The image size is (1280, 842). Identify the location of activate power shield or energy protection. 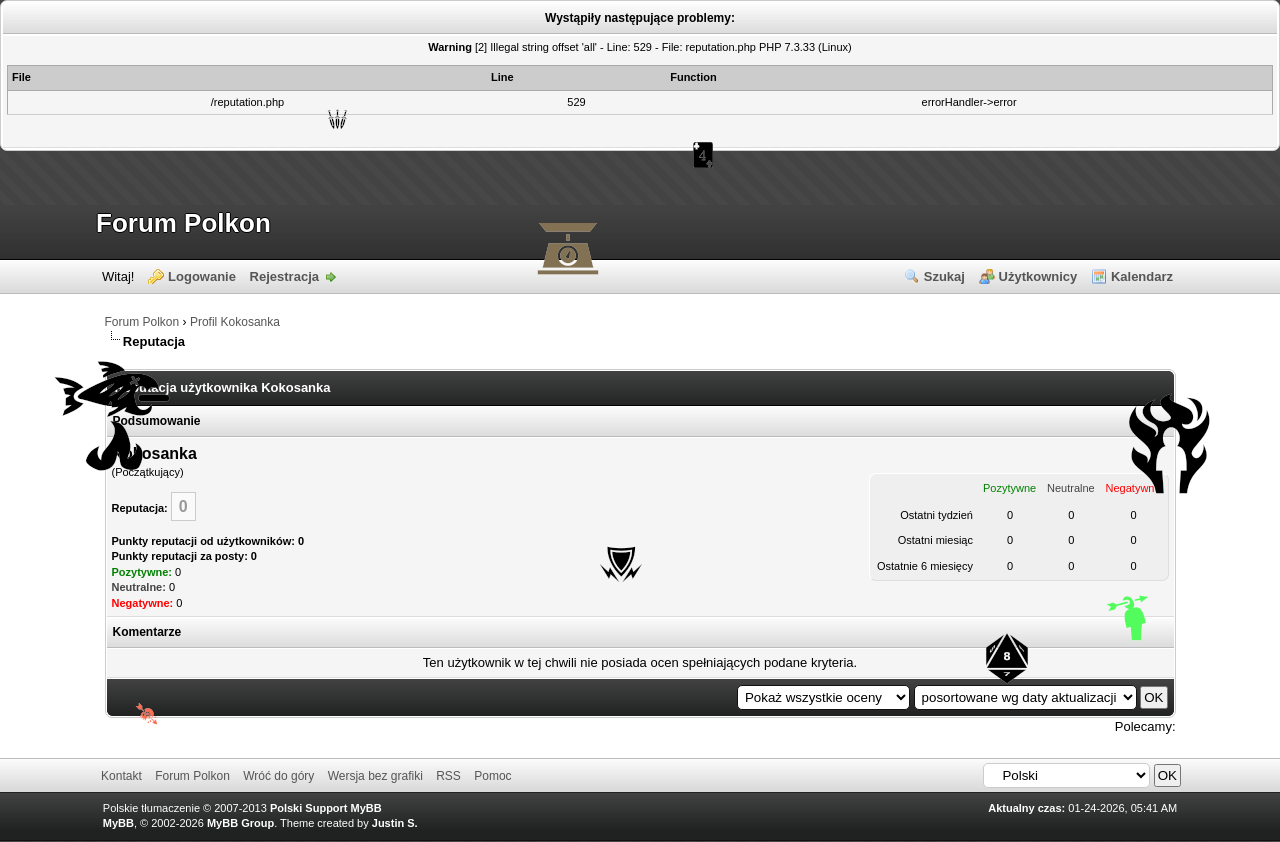
(621, 563).